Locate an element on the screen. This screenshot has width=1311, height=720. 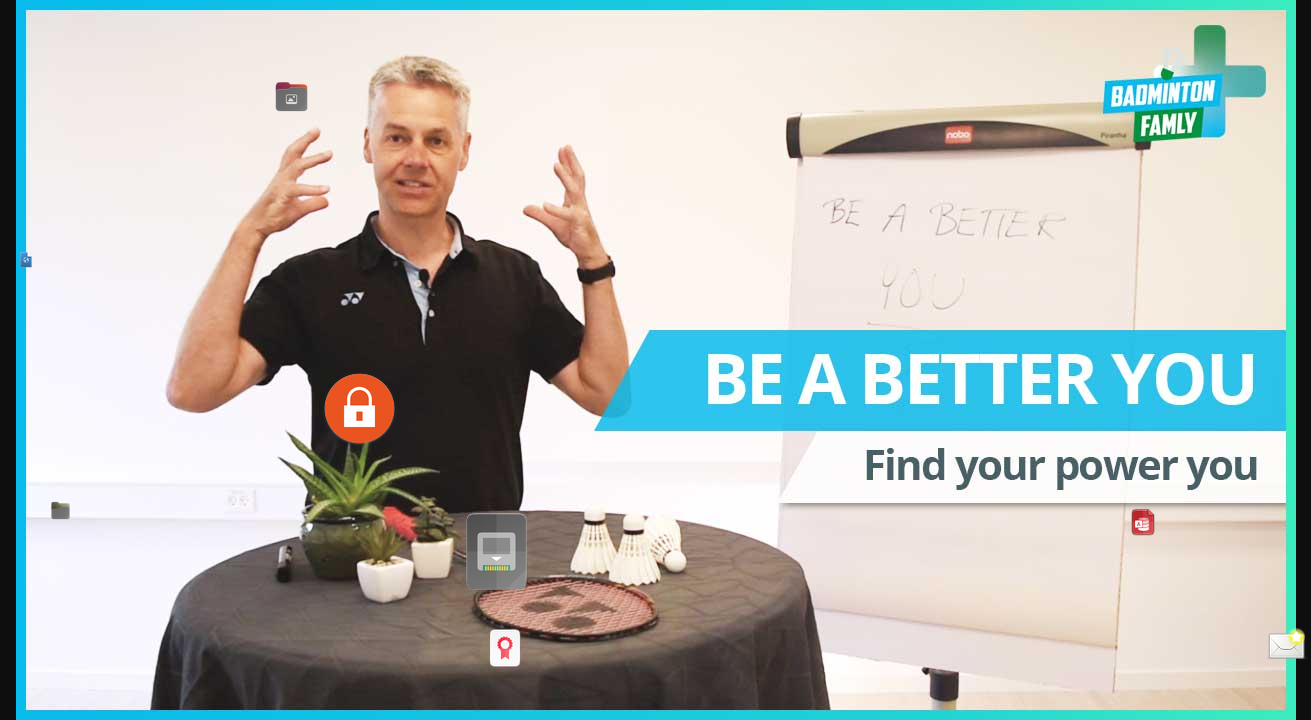
an open folder in the file system is located at coordinates (60, 510).